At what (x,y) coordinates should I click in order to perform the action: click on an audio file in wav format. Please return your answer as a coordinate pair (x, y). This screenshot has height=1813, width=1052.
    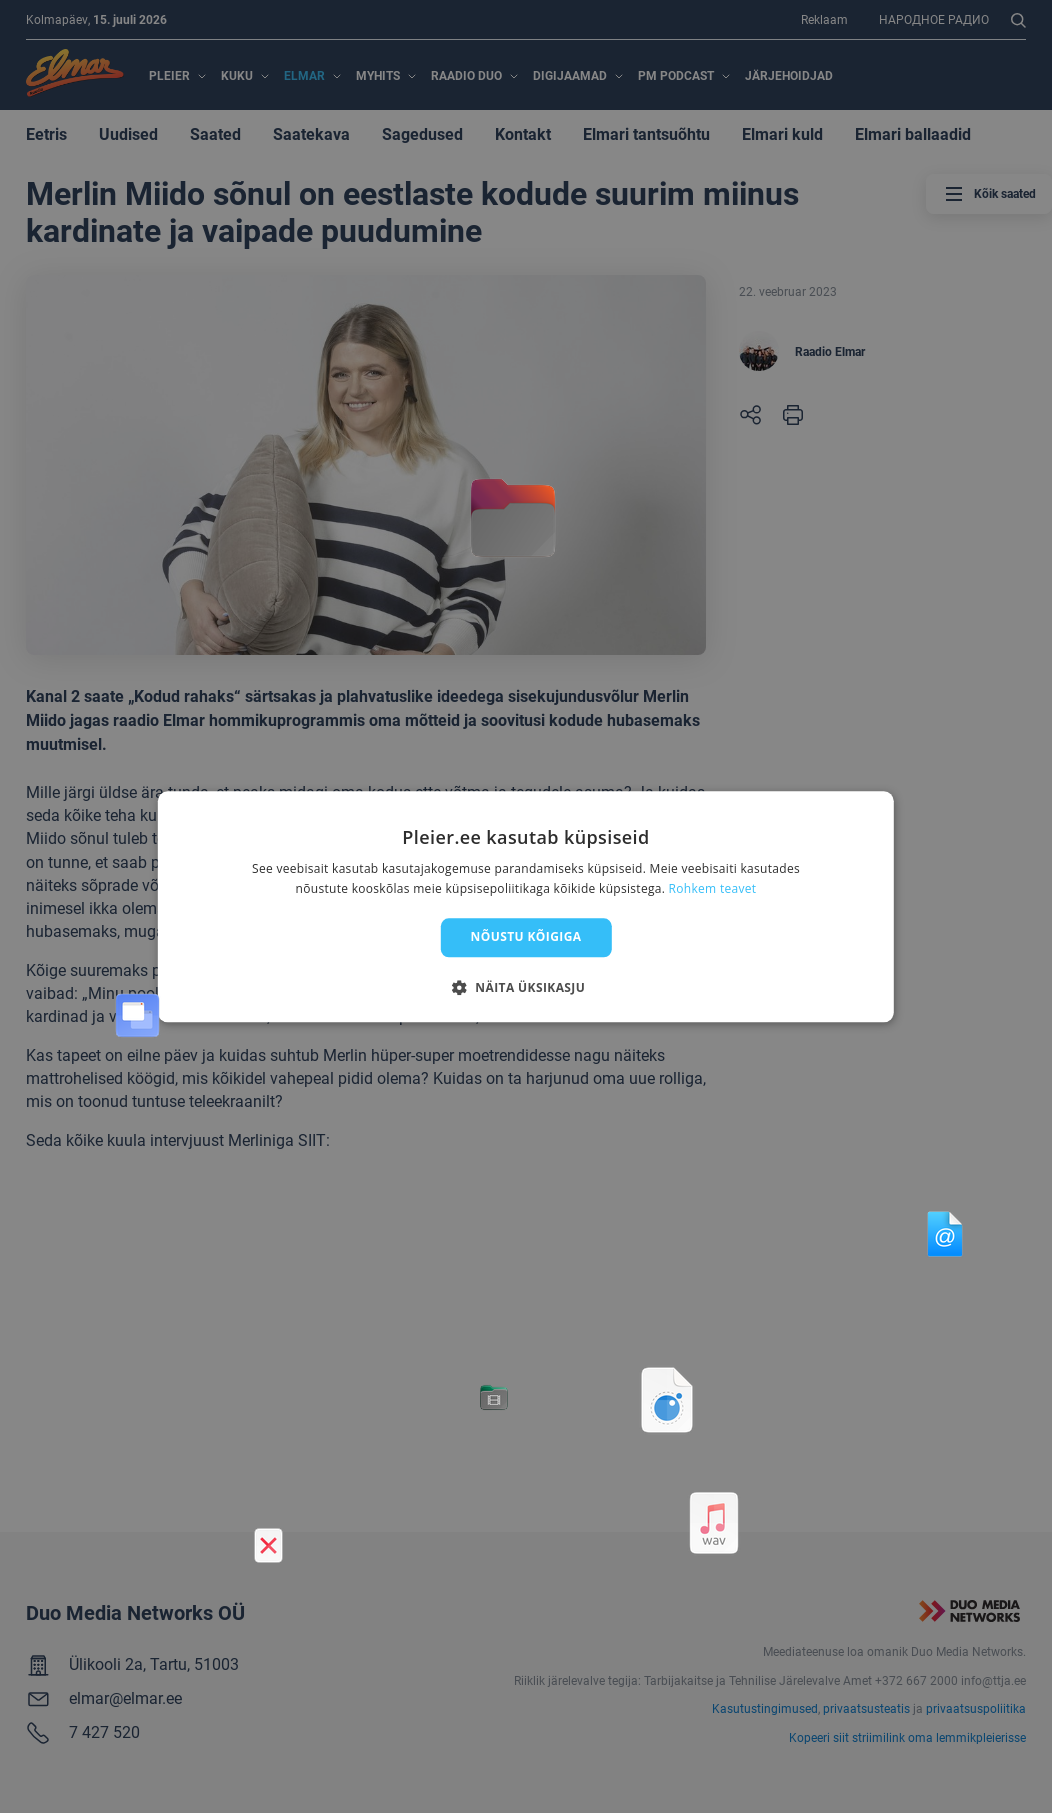
    Looking at the image, I should click on (714, 1523).